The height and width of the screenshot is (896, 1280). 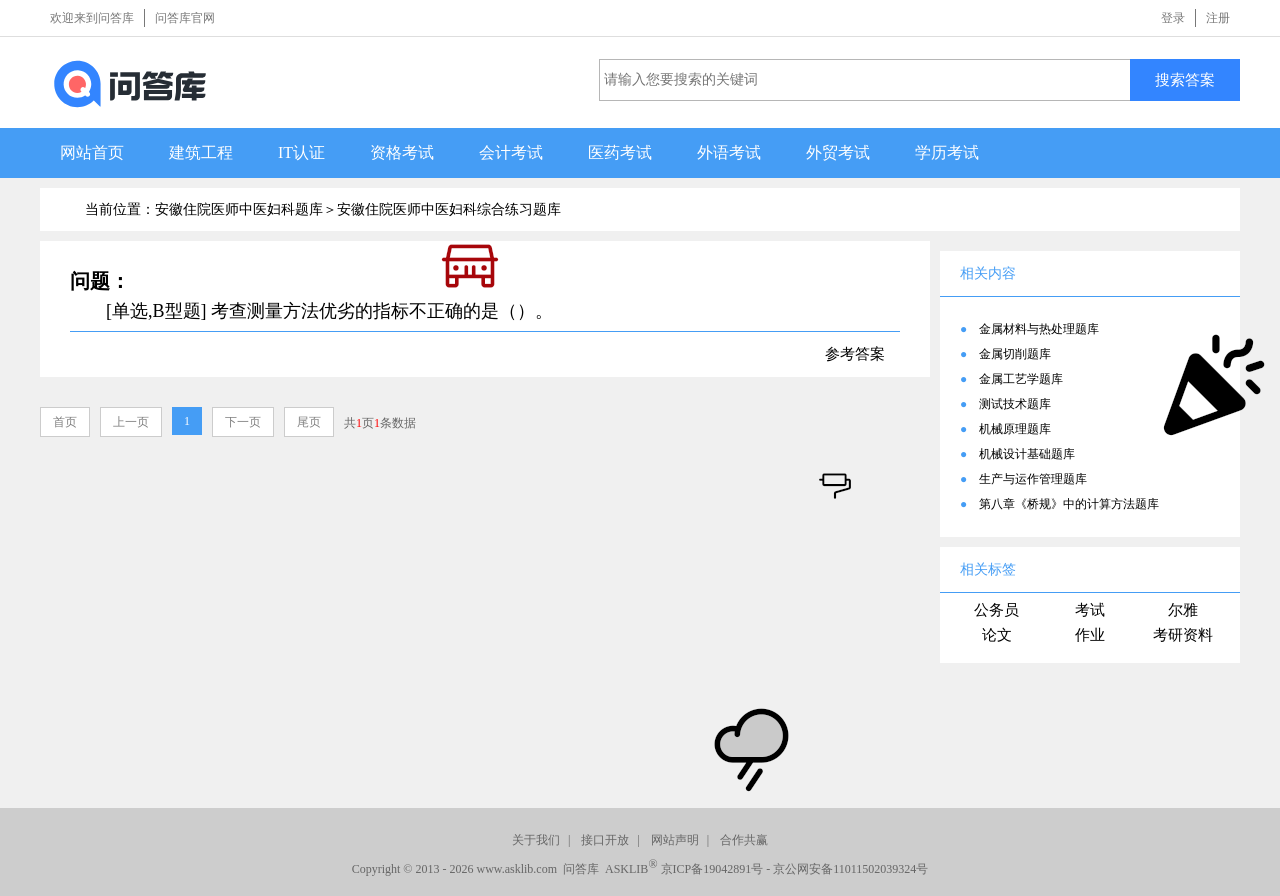 What do you see at coordinates (470, 267) in the screenshot?
I see `select vehicle type as jeep or SUV` at bounding box center [470, 267].